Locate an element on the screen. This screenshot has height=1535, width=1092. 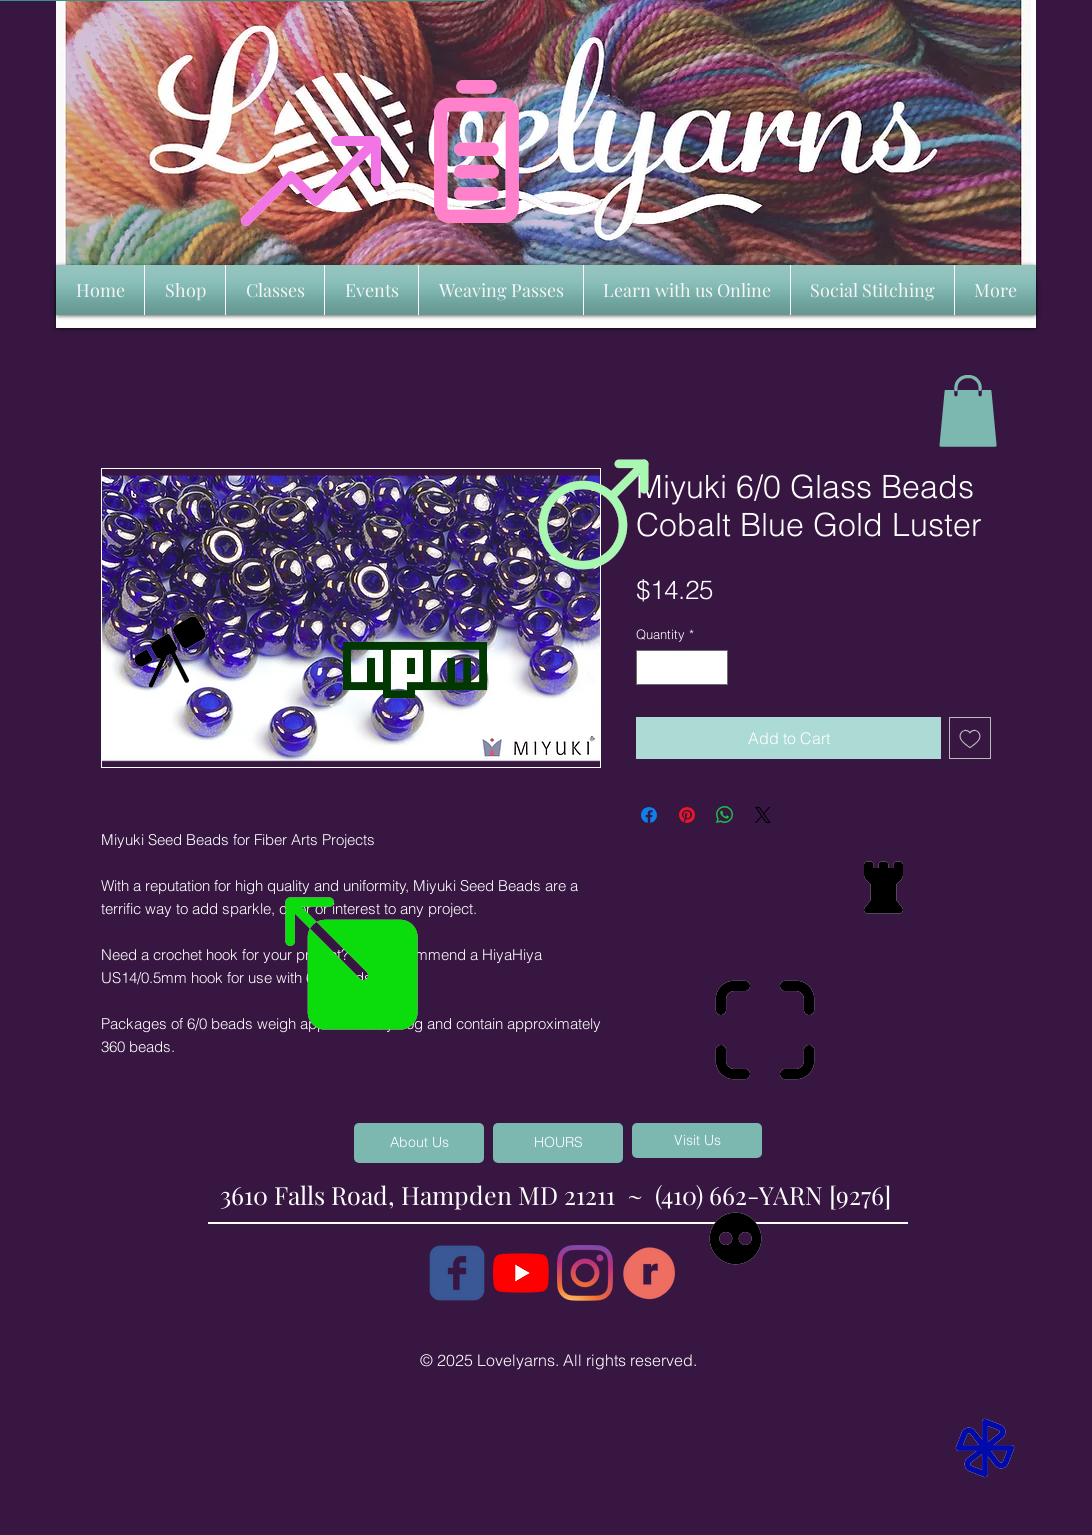
view trending or popular content is located at coordinates (311, 186).